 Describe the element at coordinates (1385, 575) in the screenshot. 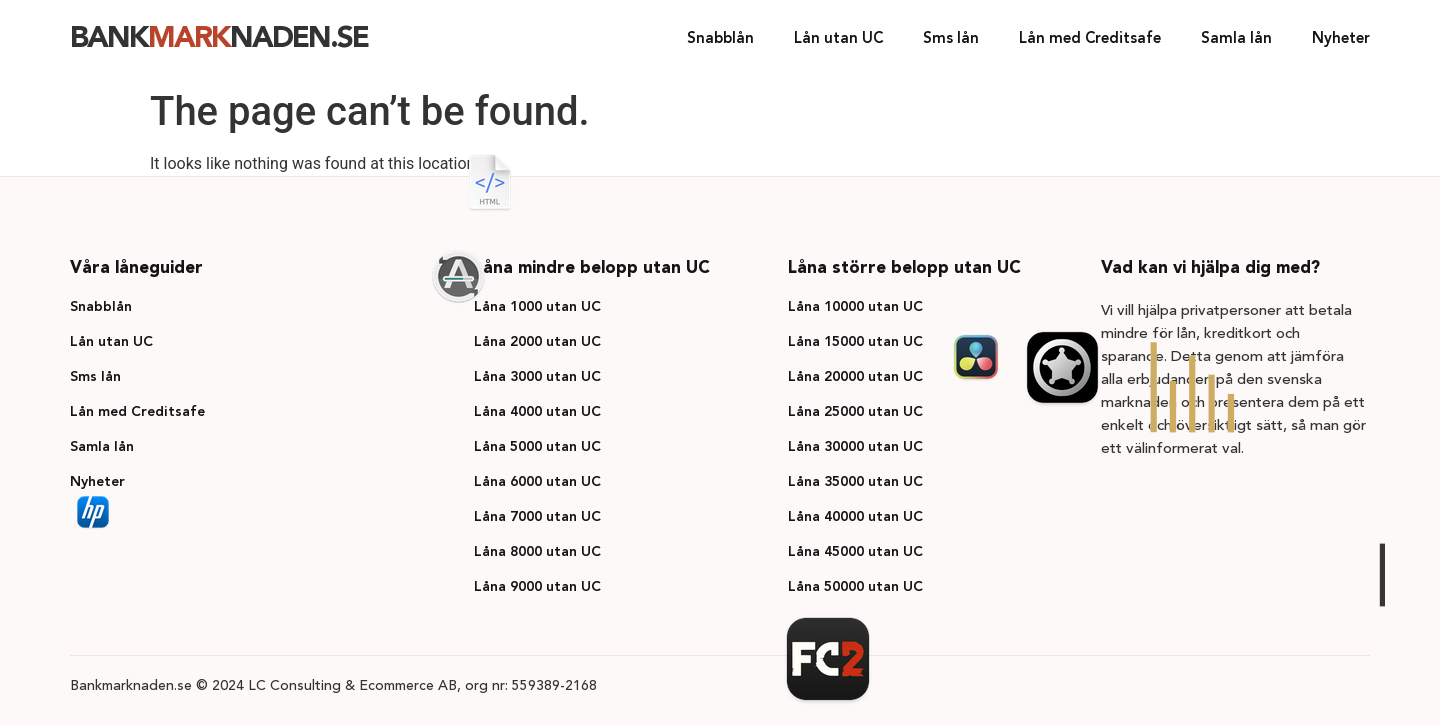

I see `visual divider between UI elements` at that location.